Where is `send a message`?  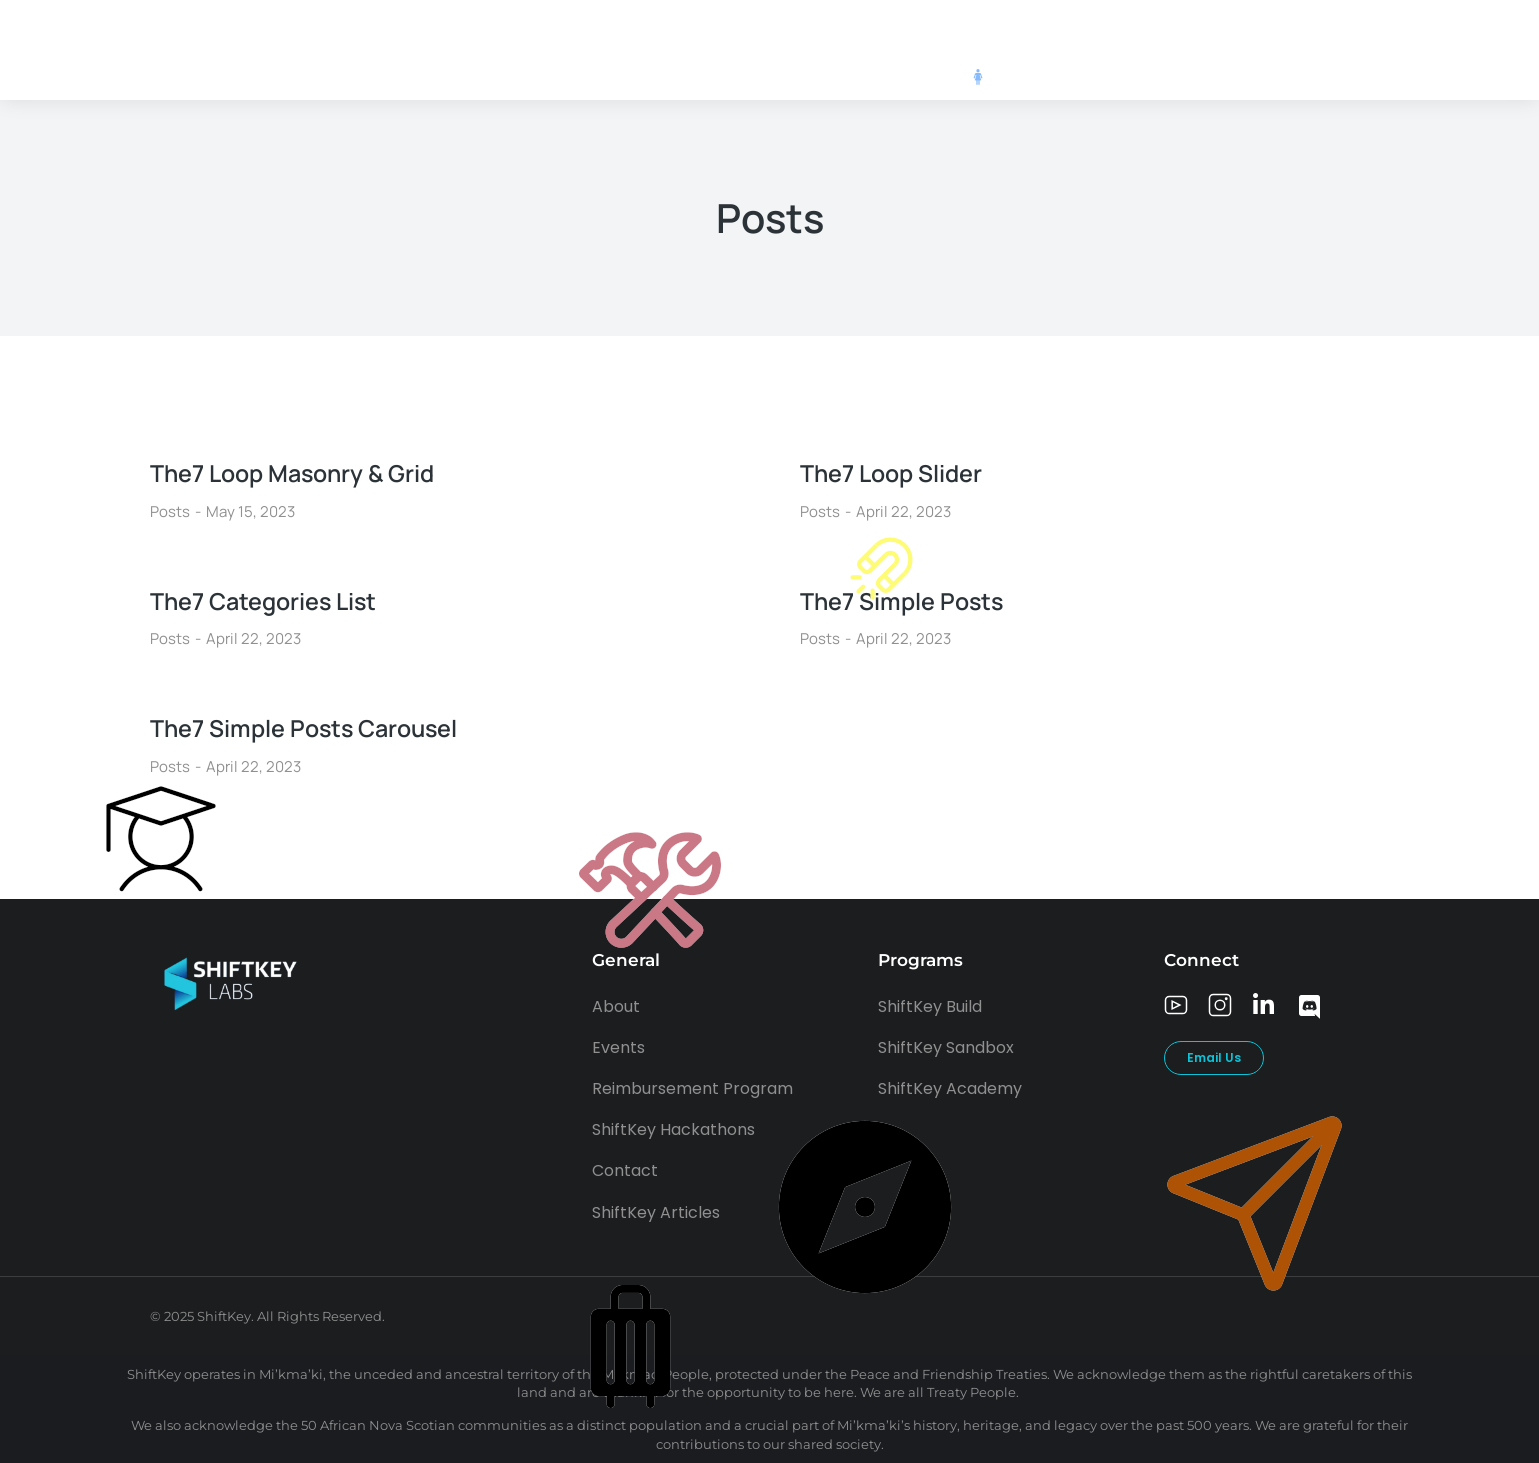
send a message is located at coordinates (1254, 1203).